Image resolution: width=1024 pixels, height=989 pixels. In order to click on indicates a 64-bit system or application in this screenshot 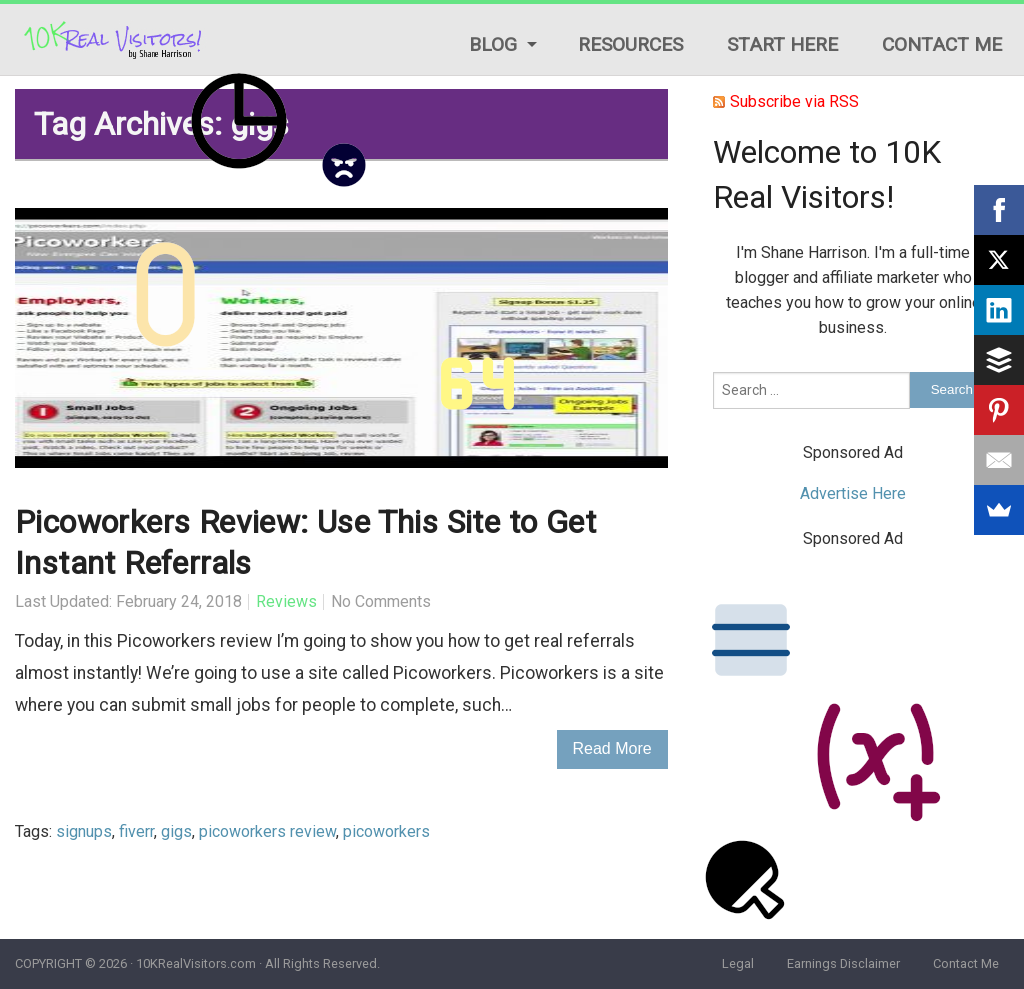, I will do `click(477, 383)`.